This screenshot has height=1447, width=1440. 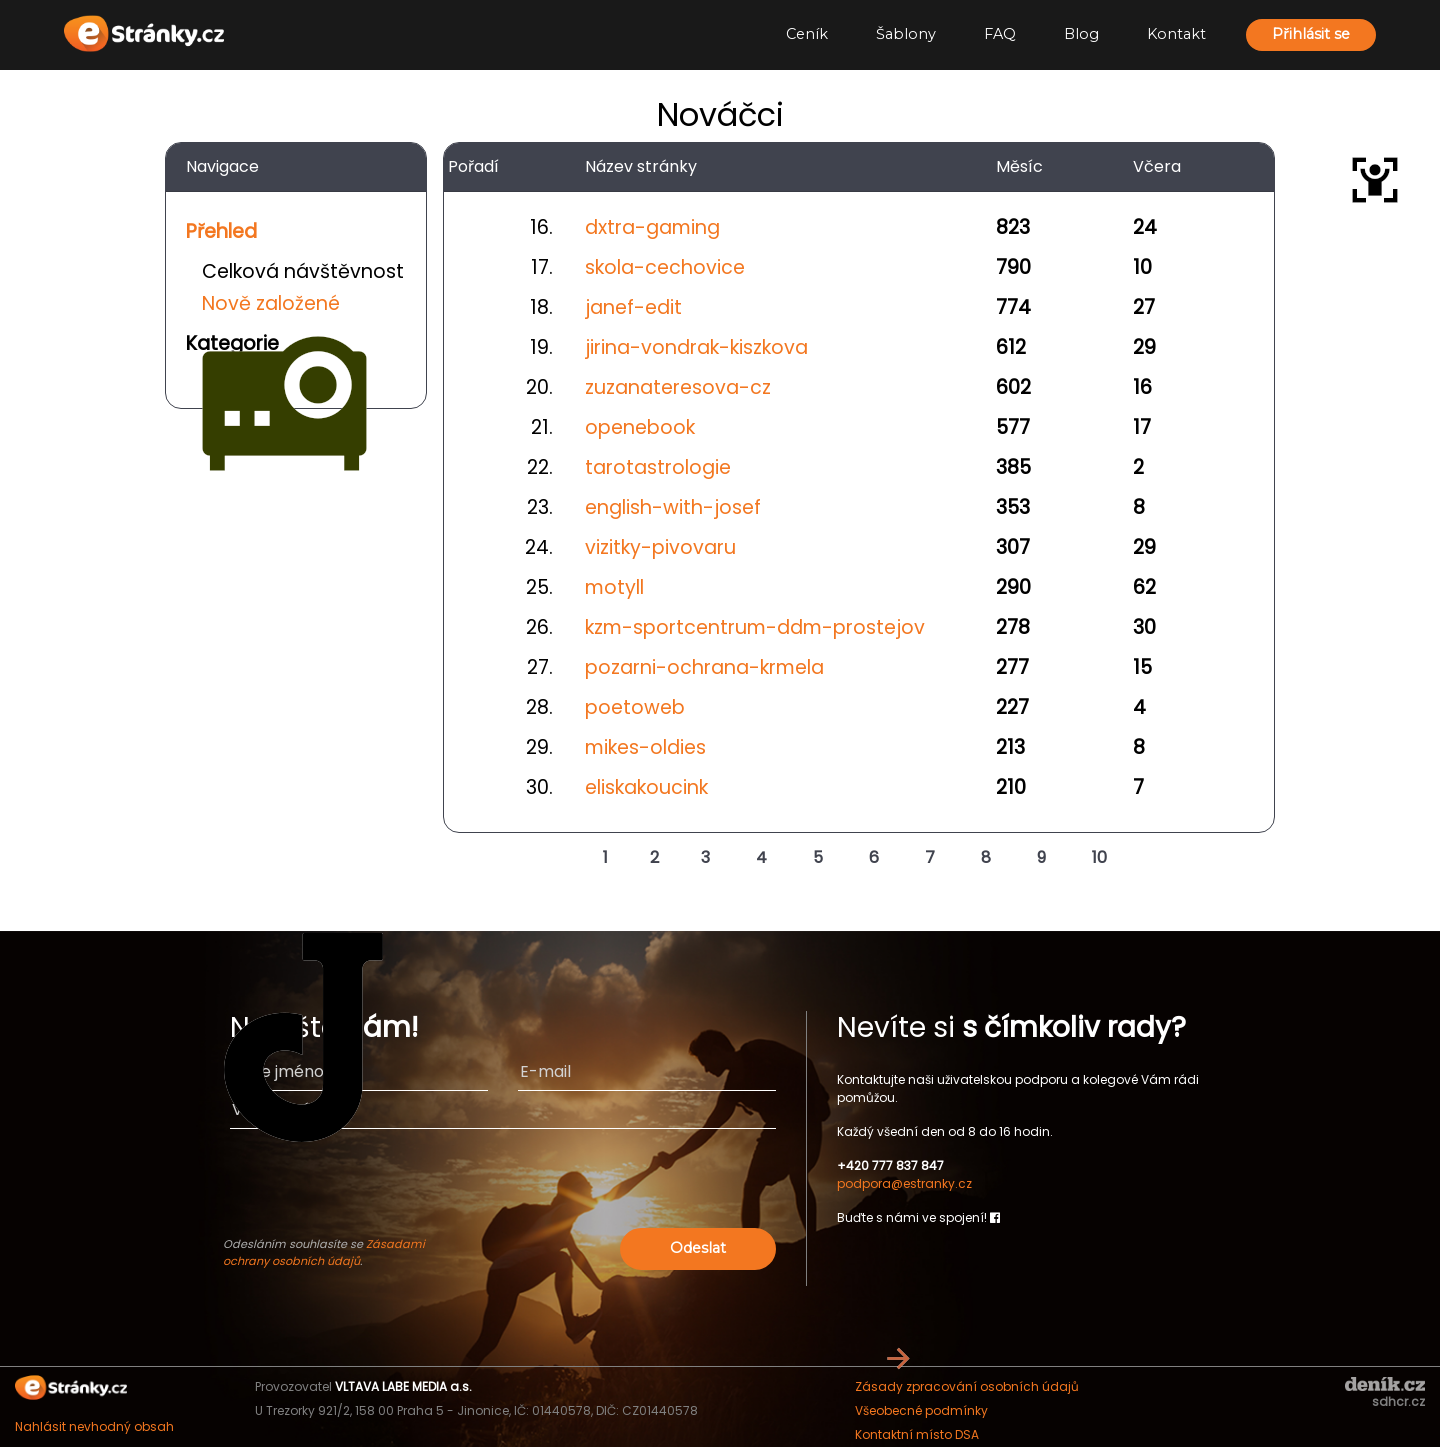 I want to click on navigate to the next item or screen, so click(x=898, y=1358).